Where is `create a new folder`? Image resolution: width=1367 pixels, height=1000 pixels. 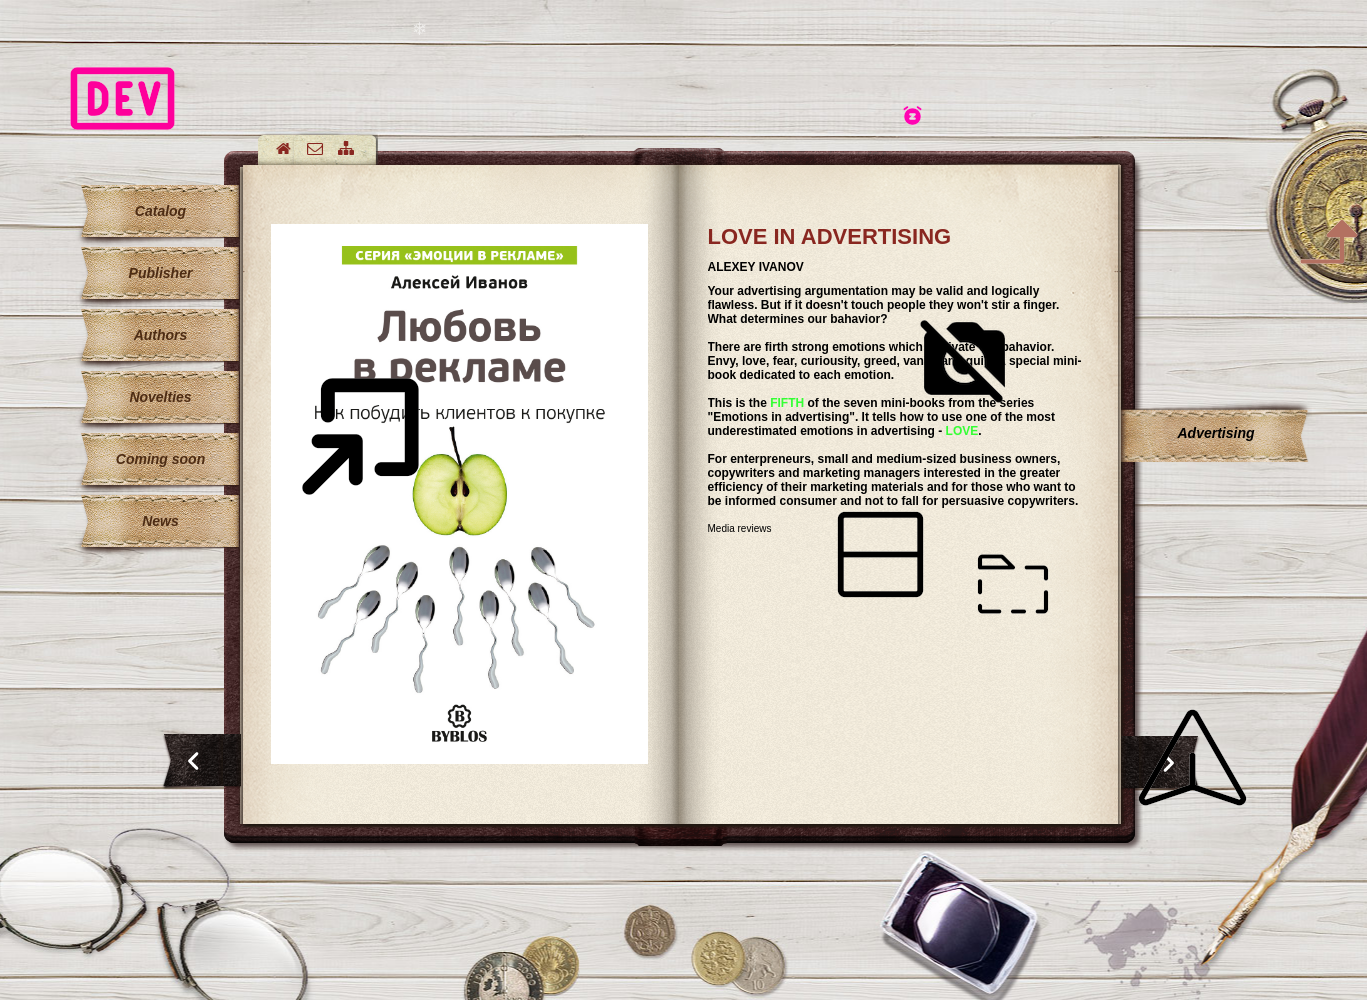
create a new folder is located at coordinates (1013, 584).